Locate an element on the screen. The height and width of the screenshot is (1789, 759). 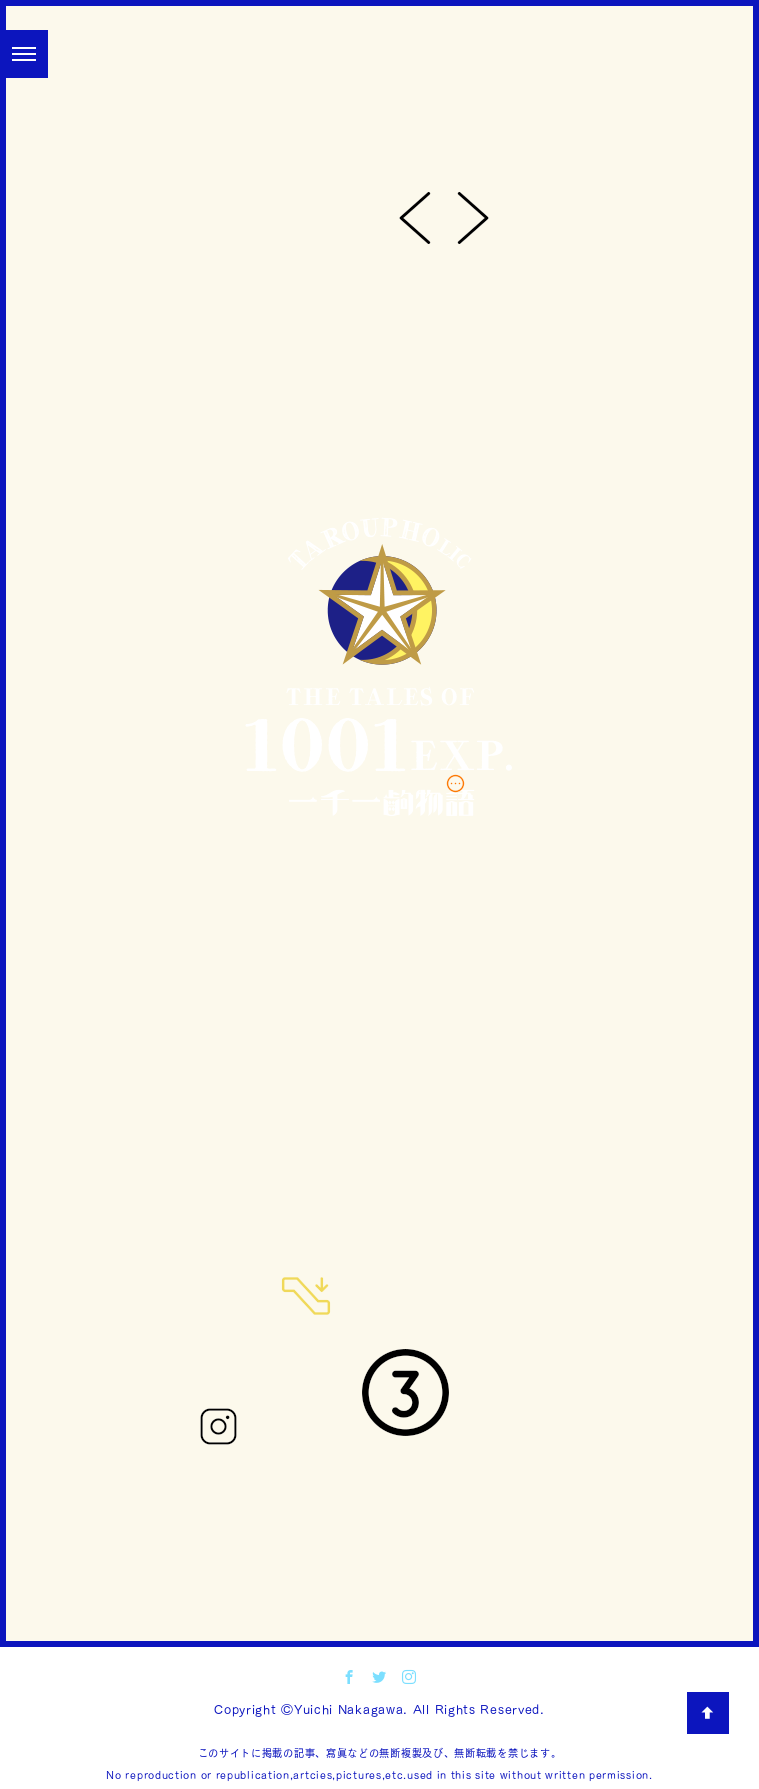
indicates escalator going down is located at coordinates (306, 1296).